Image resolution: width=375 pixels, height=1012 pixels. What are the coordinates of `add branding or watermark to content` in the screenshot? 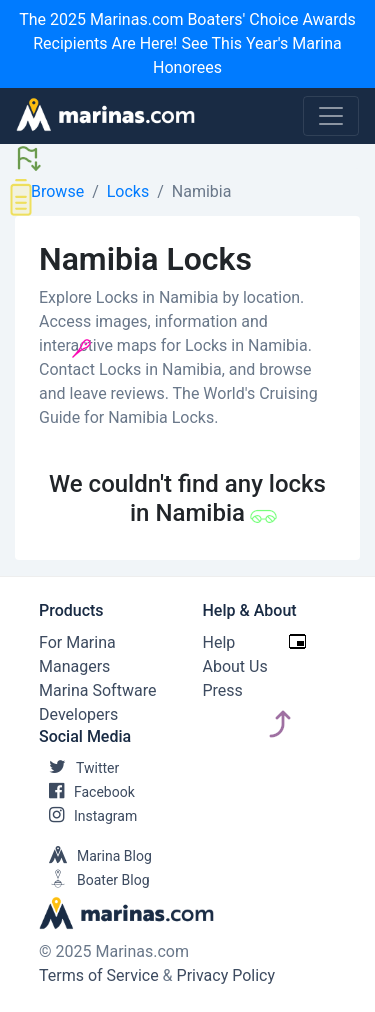 It's located at (297, 641).